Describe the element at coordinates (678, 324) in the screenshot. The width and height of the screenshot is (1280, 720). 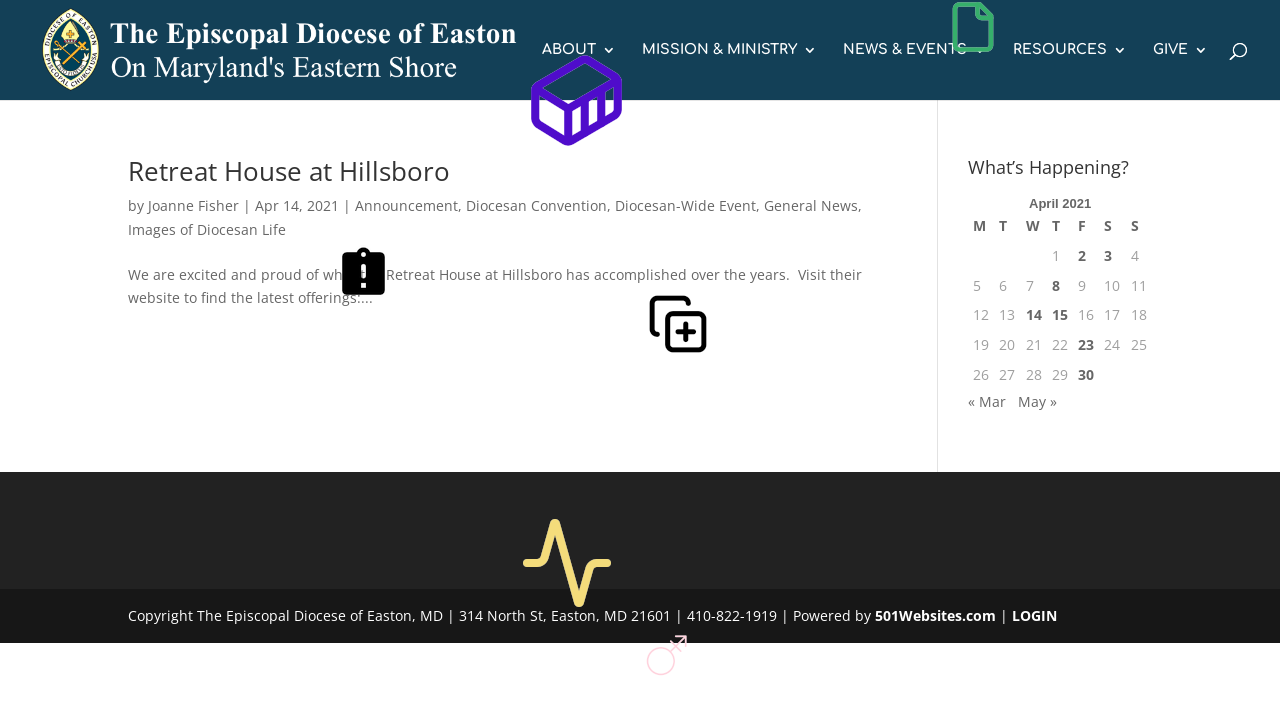
I see `duplicate and add a new item` at that location.